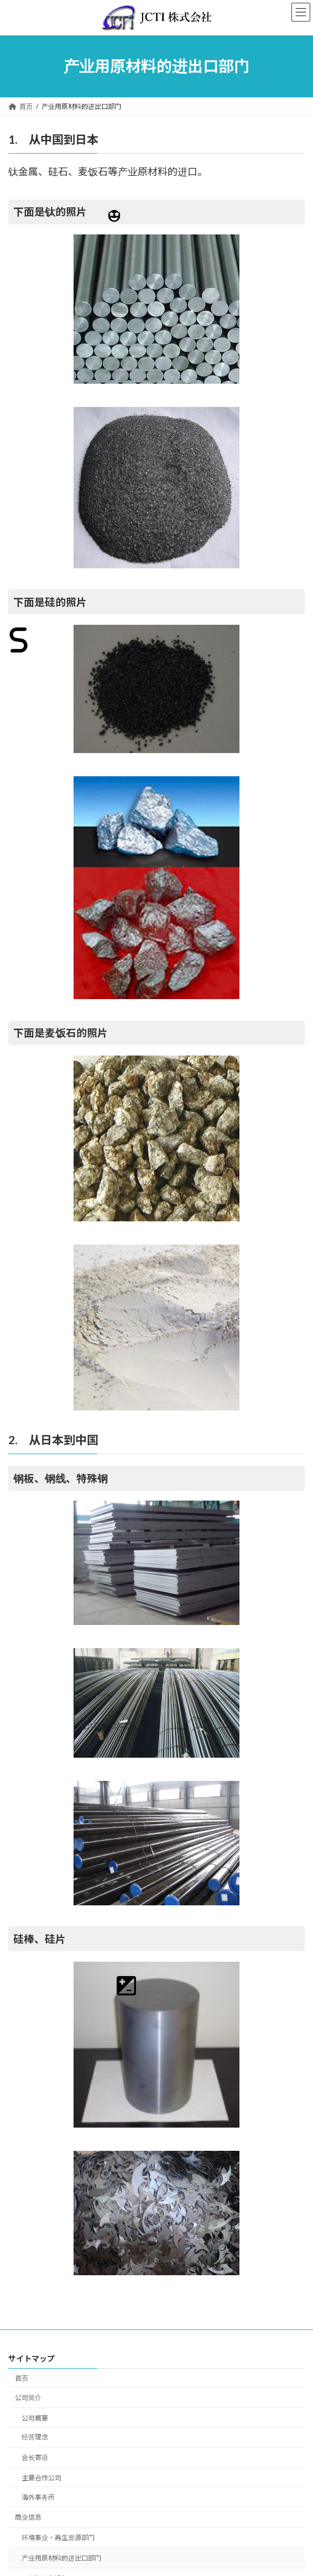  Describe the element at coordinates (114, 216) in the screenshot. I see `rate something as excellent or 5 stars` at that location.